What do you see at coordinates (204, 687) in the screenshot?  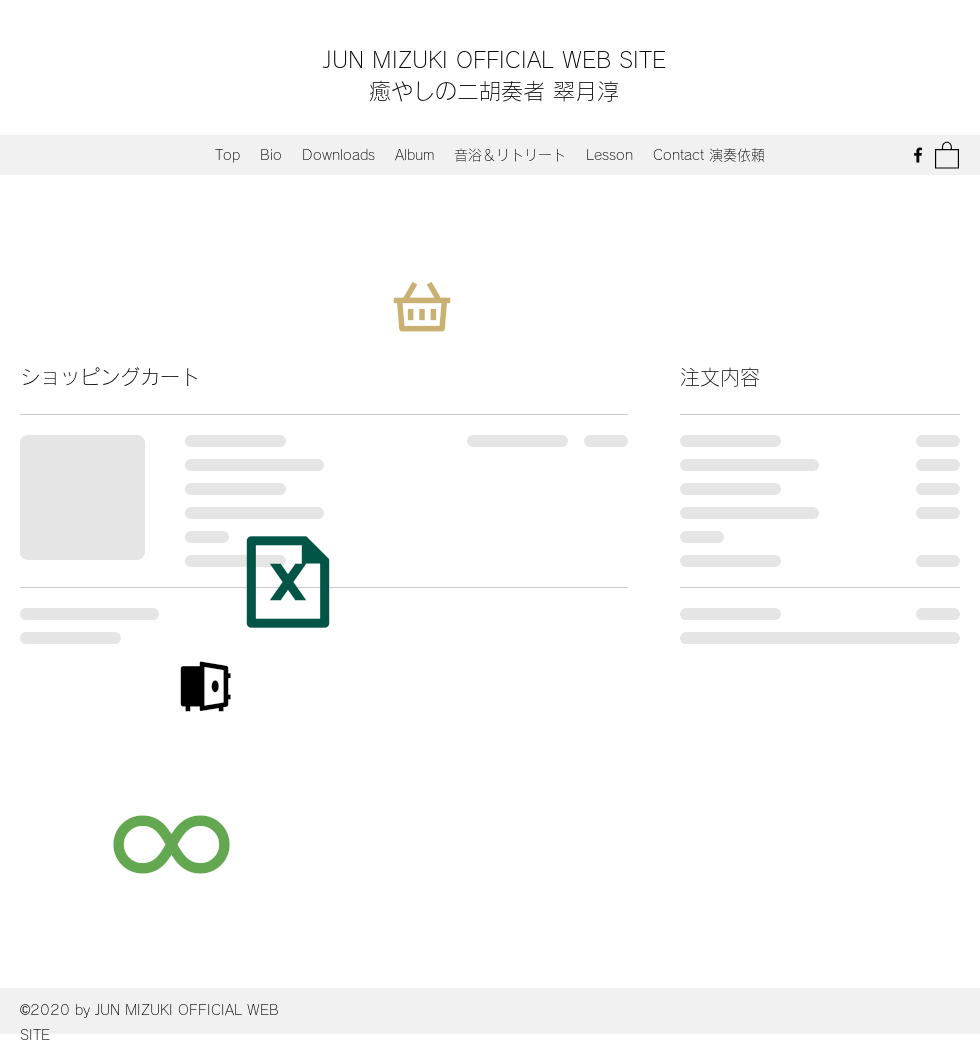 I see `access secure storage or vault` at bounding box center [204, 687].